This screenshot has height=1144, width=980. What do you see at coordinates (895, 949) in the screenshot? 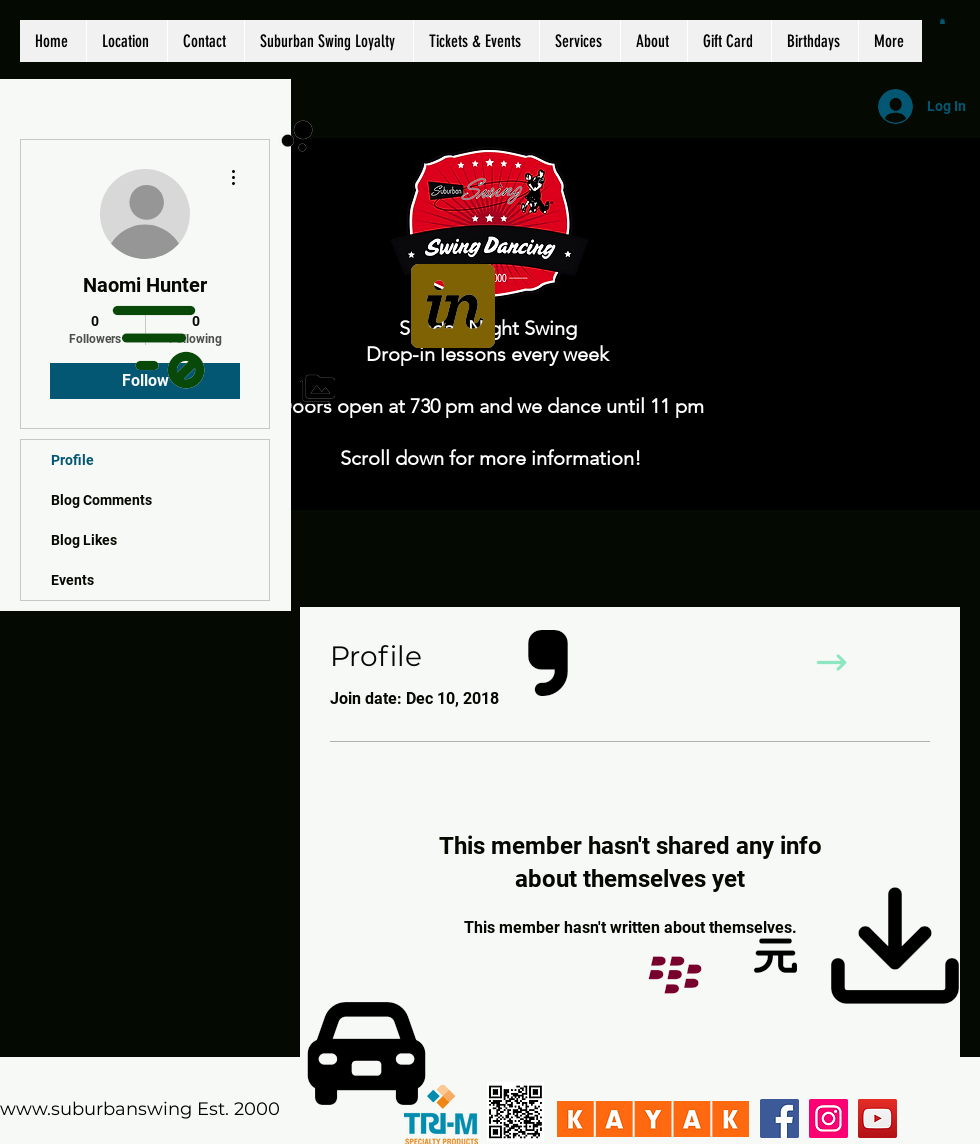
I see `download a file or document` at bounding box center [895, 949].